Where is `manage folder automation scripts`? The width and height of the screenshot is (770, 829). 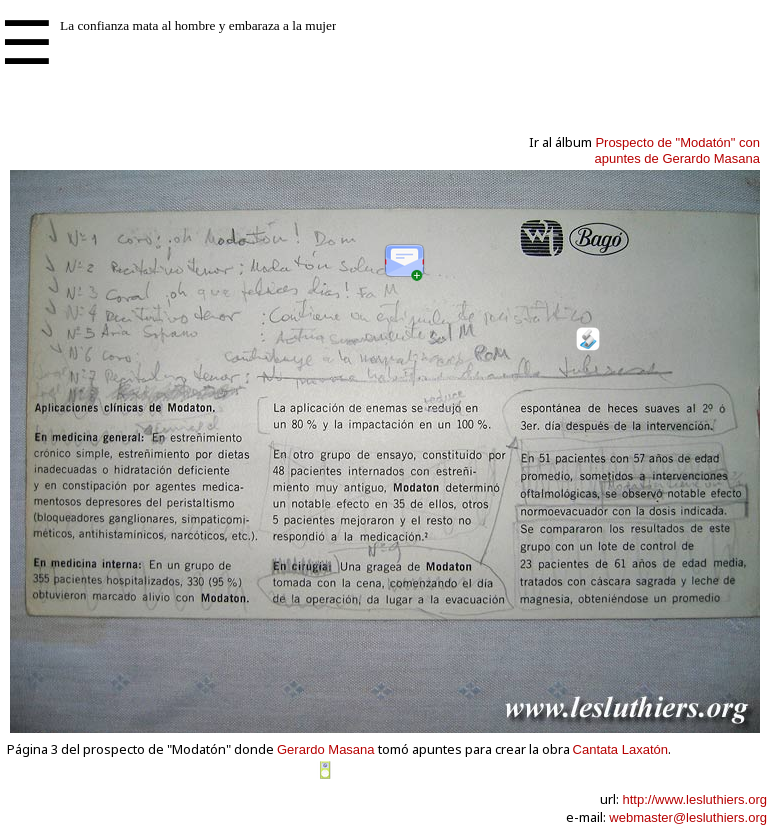
manage folder automation scripts is located at coordinates (588, 339).